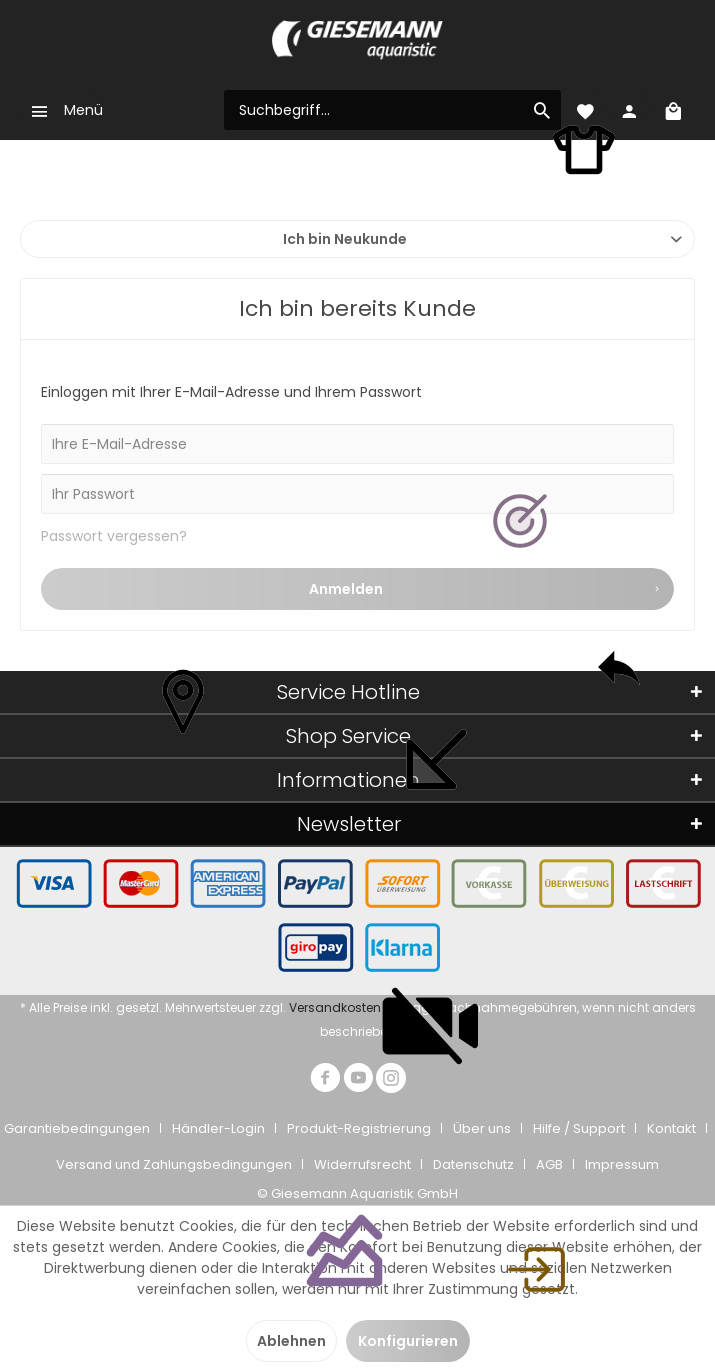 The width and height of the screenshot is (715, 1372). What do you see at coordinates (619, 667) in the screenshot?
I see `reply to a message or comment` at bounding box center [619, 667].